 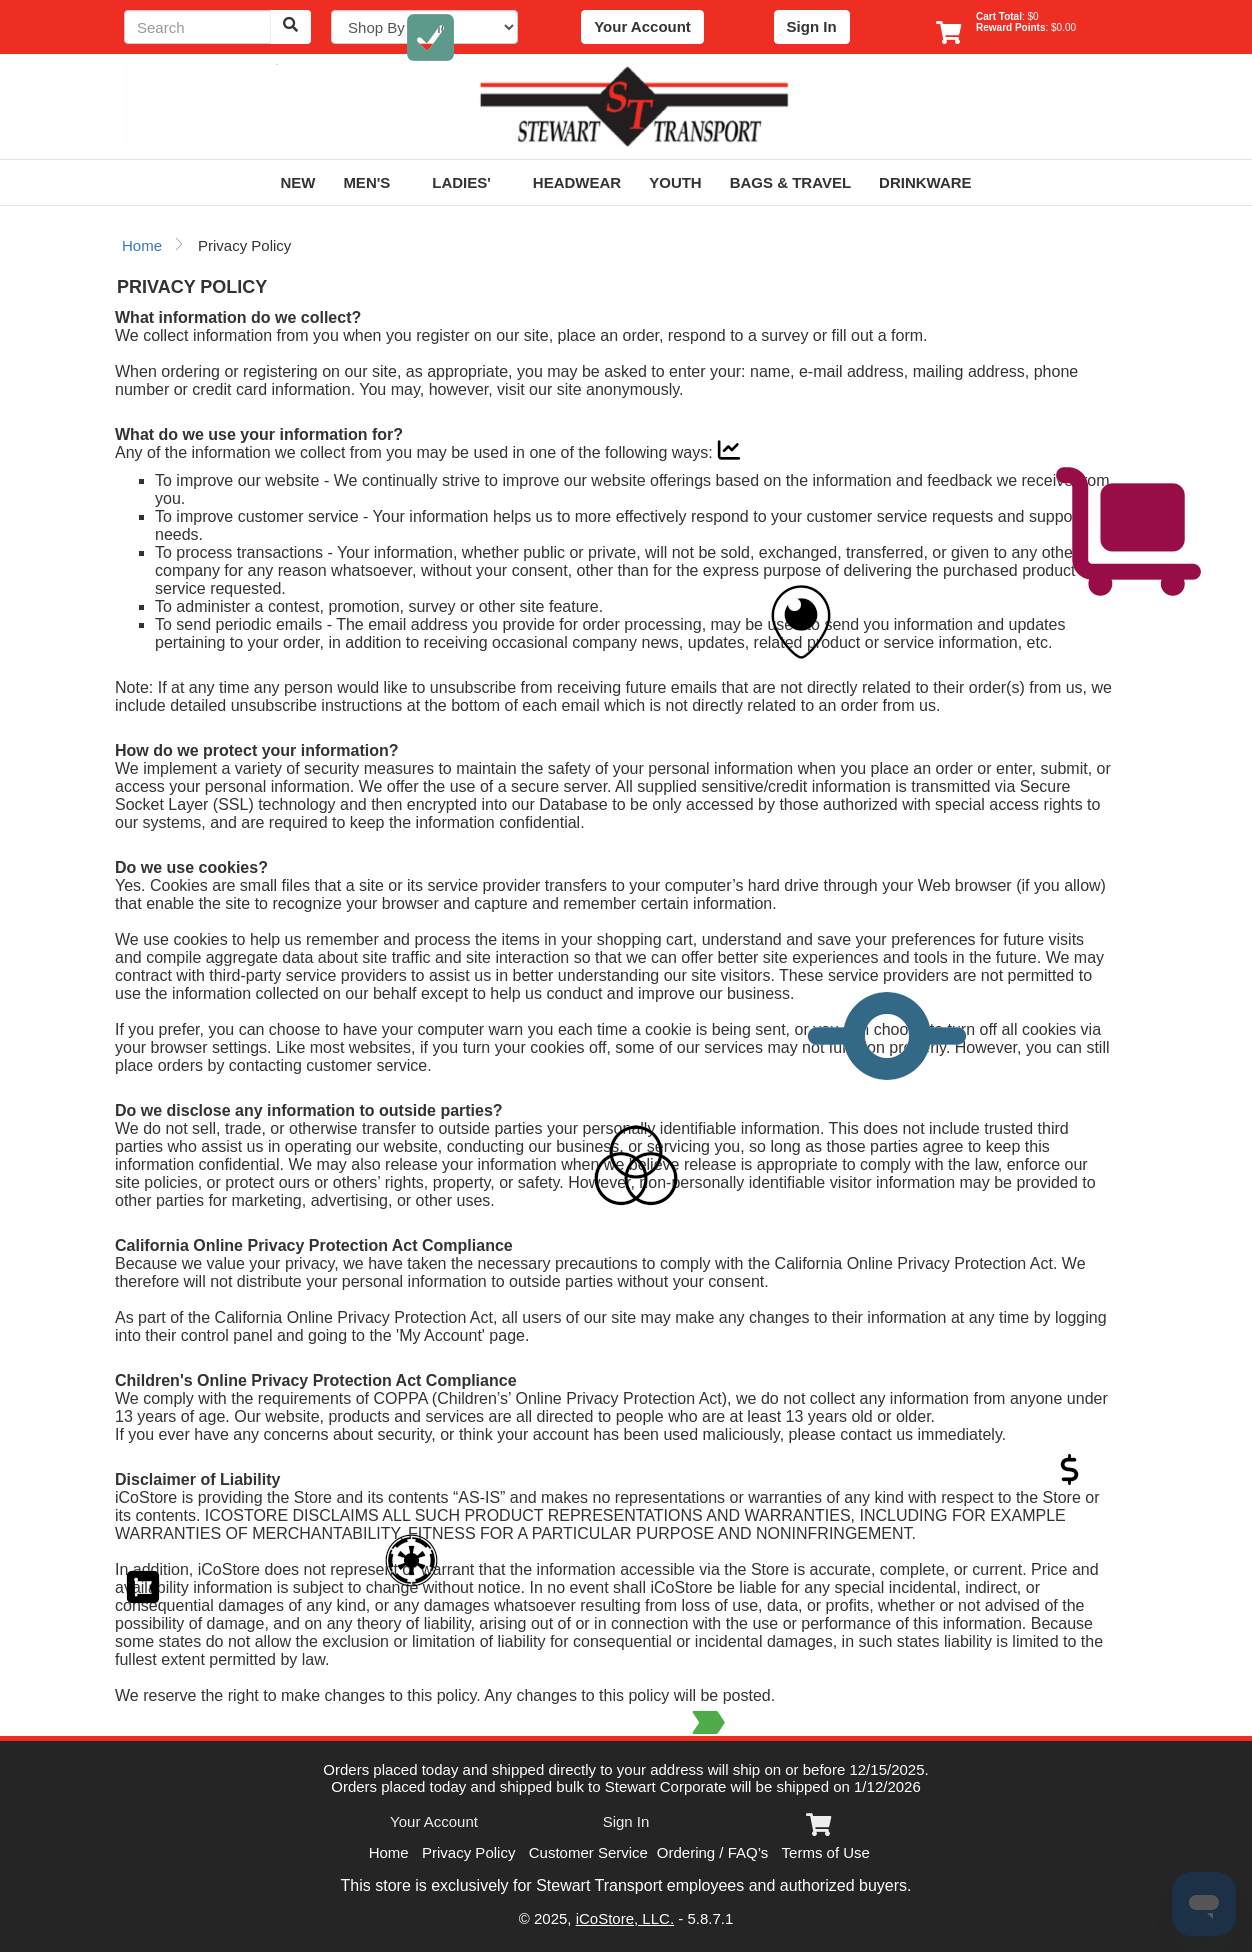 I want to click on view commit history, so click(x=887, y=1036).